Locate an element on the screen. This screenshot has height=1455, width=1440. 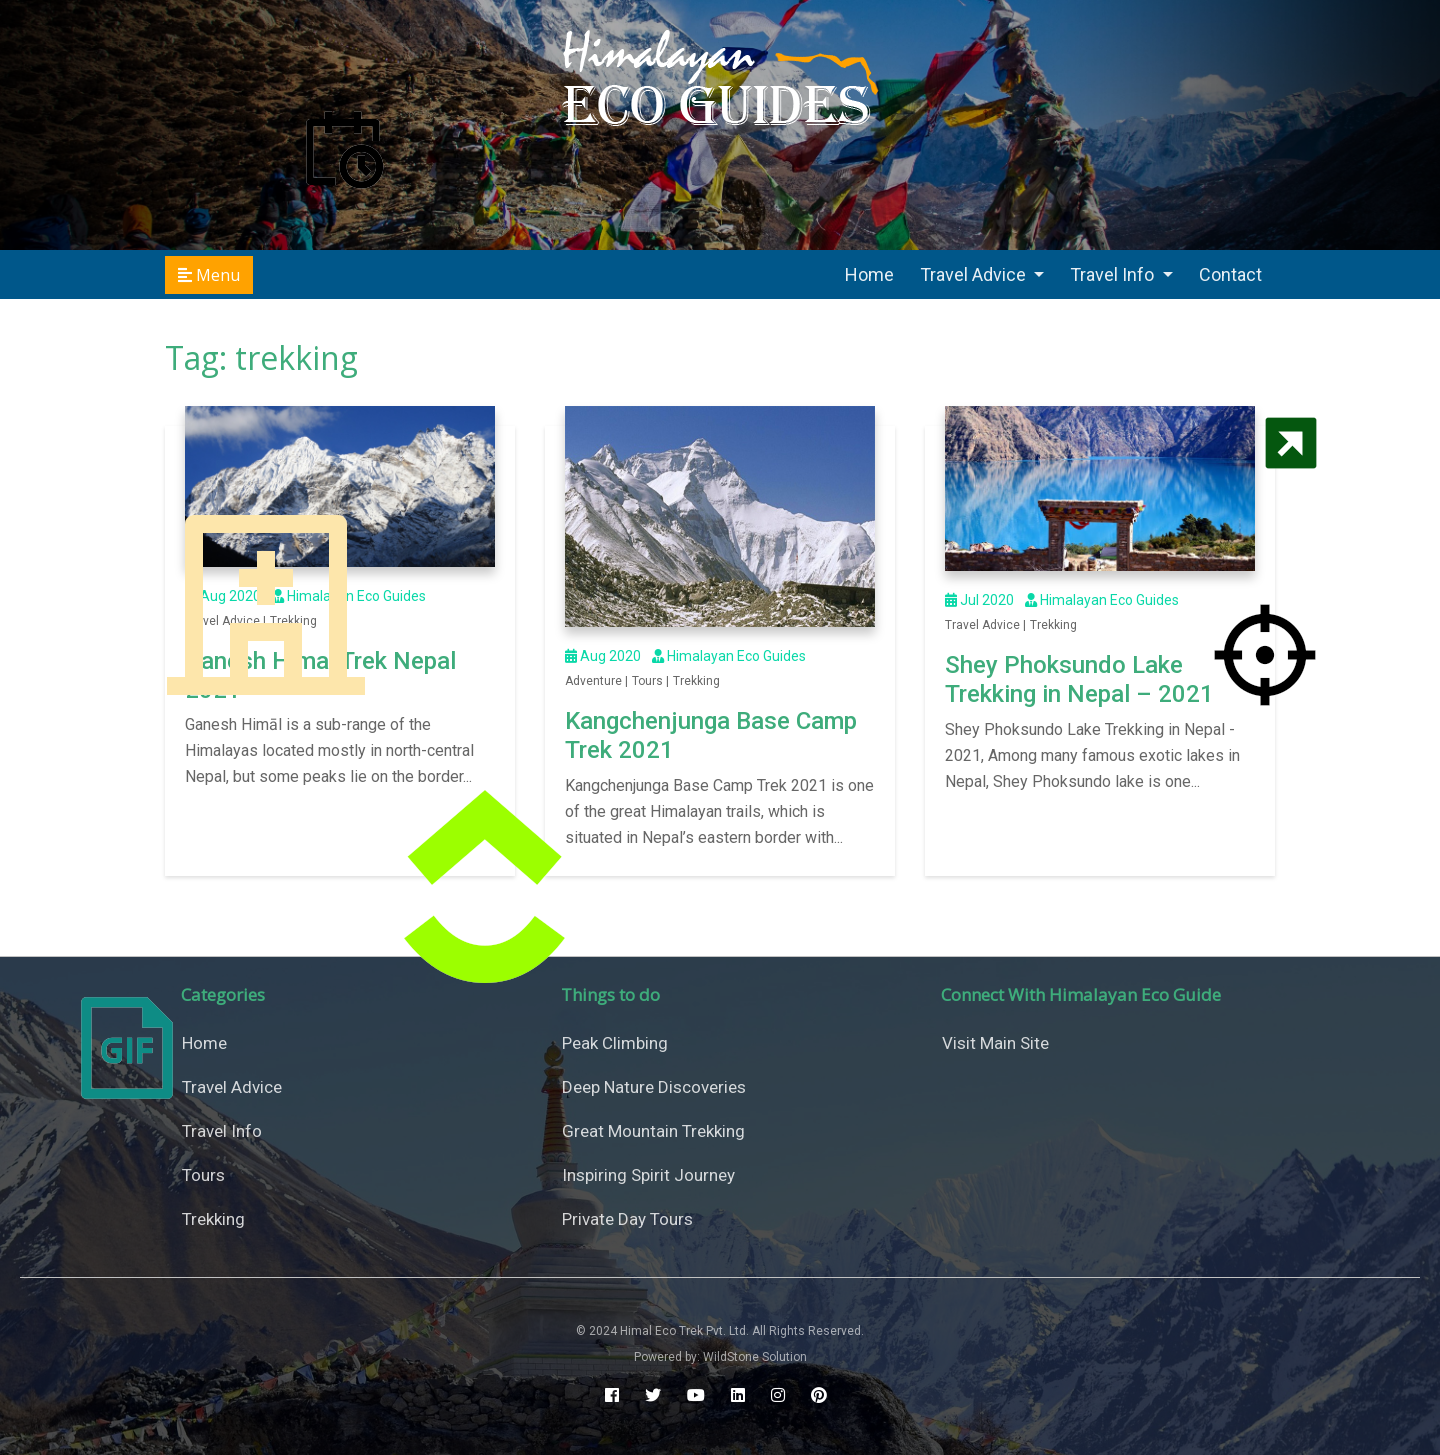
open clickup app is located at coordinates (484, 886).